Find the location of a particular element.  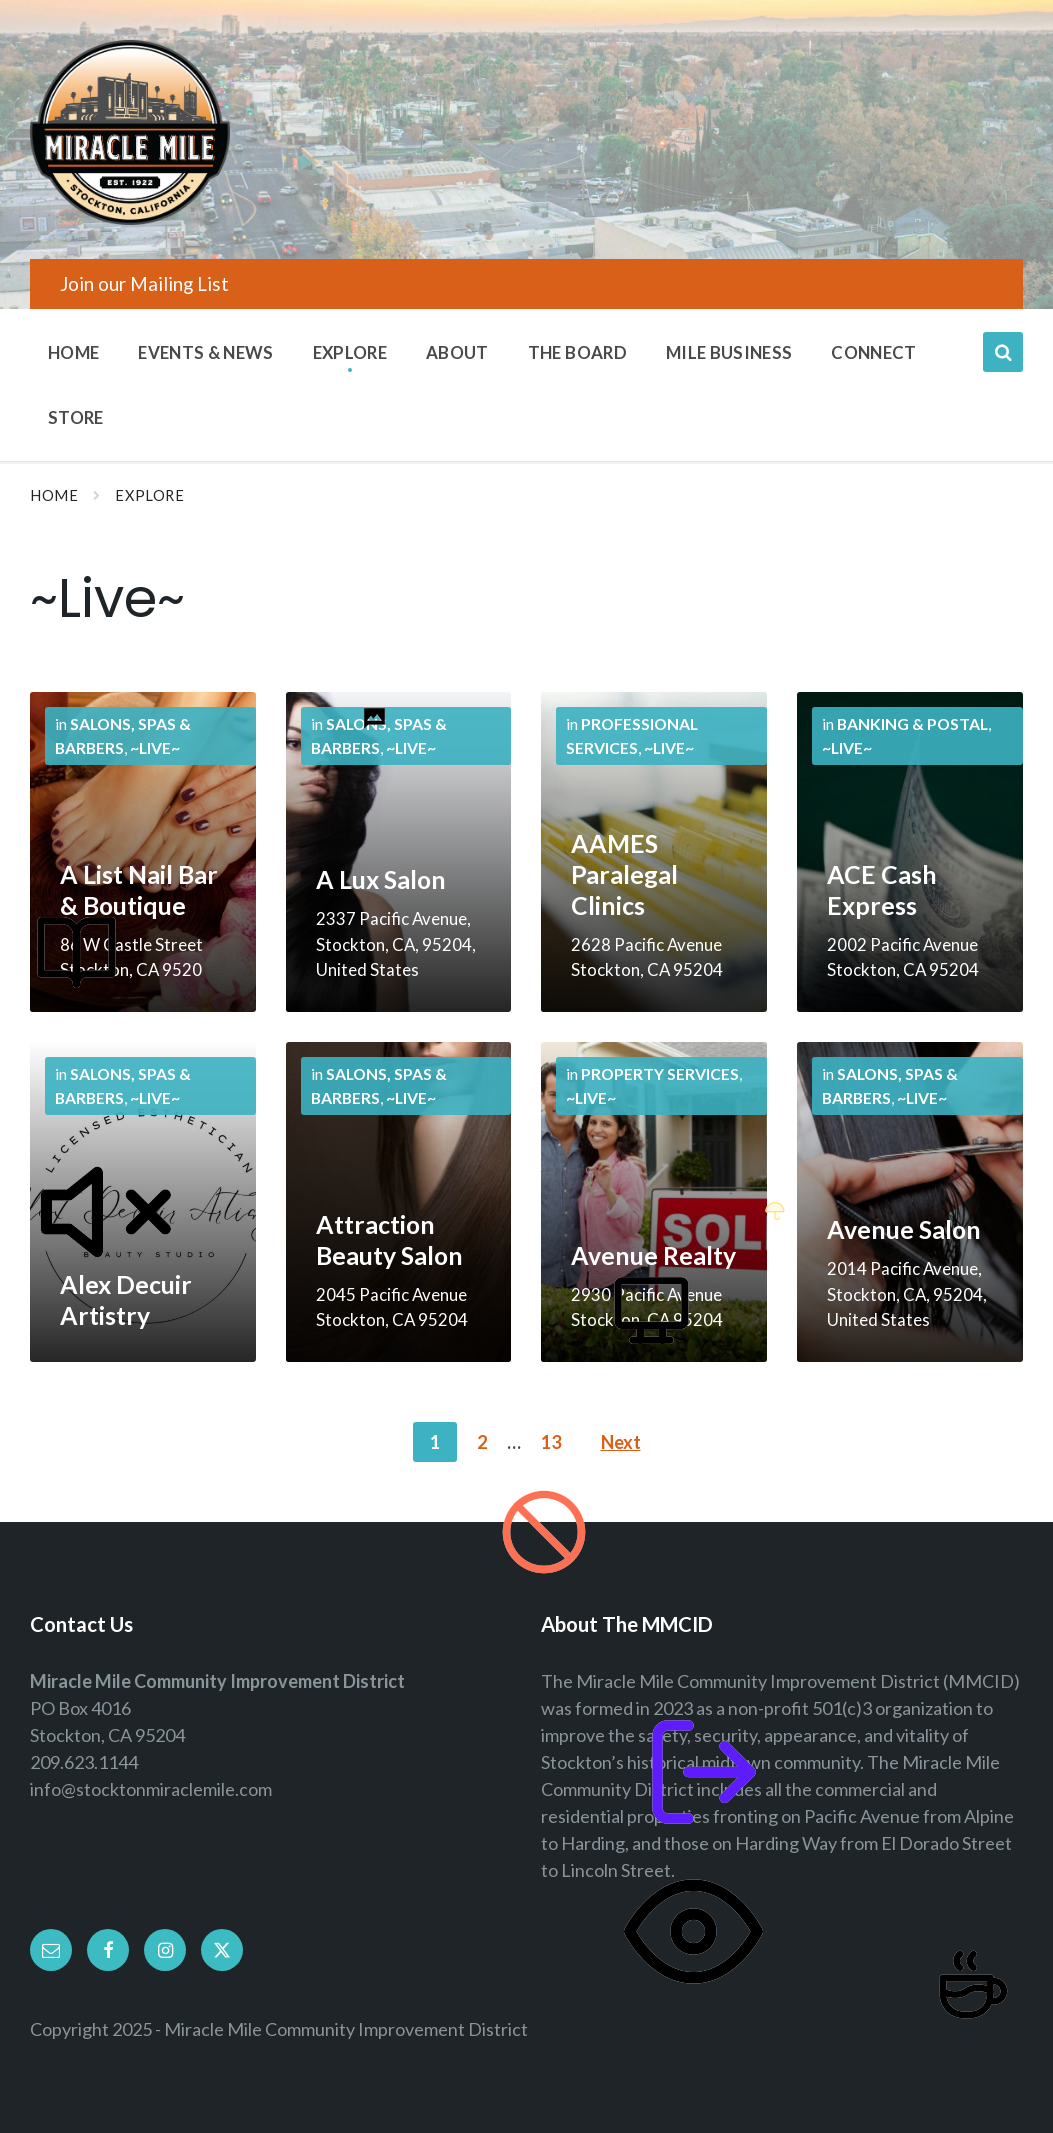

indicates a blocked or prohibited action is located at coordinates (544, 1532).